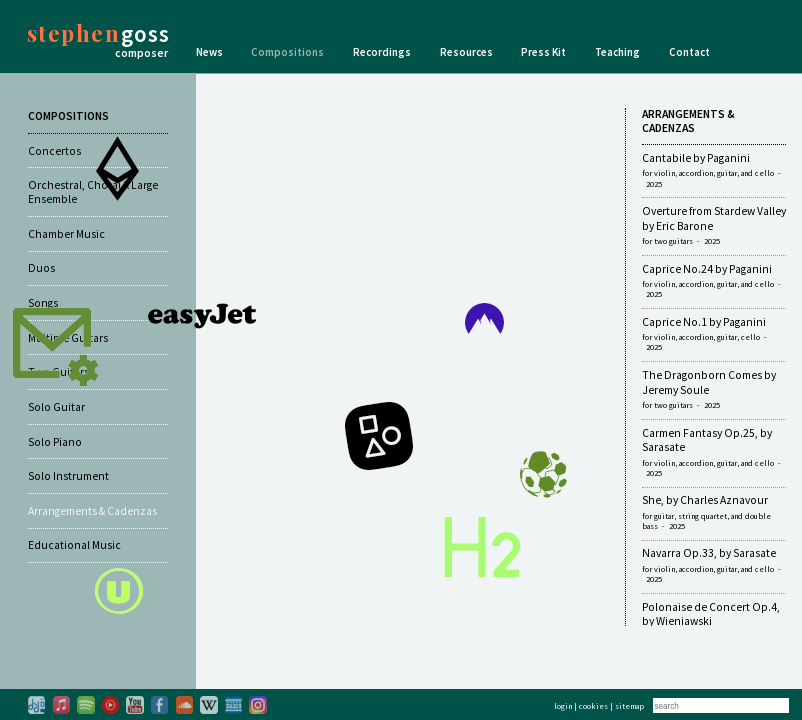 Image resolution: width=802 pixels, height=720 pixels. I want to click on magasins u brand logo, so click(119, 591).